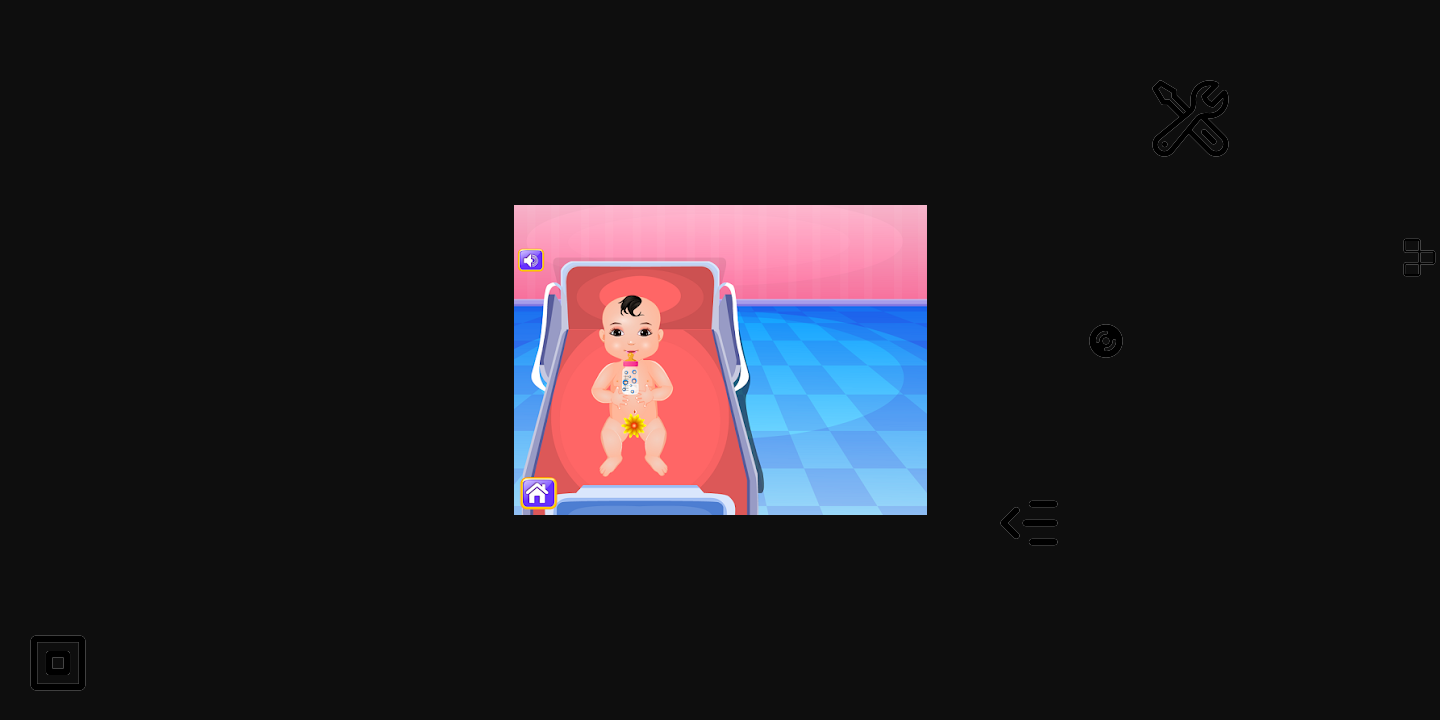  I want to click on access tools and settings, so click(1190, 118).